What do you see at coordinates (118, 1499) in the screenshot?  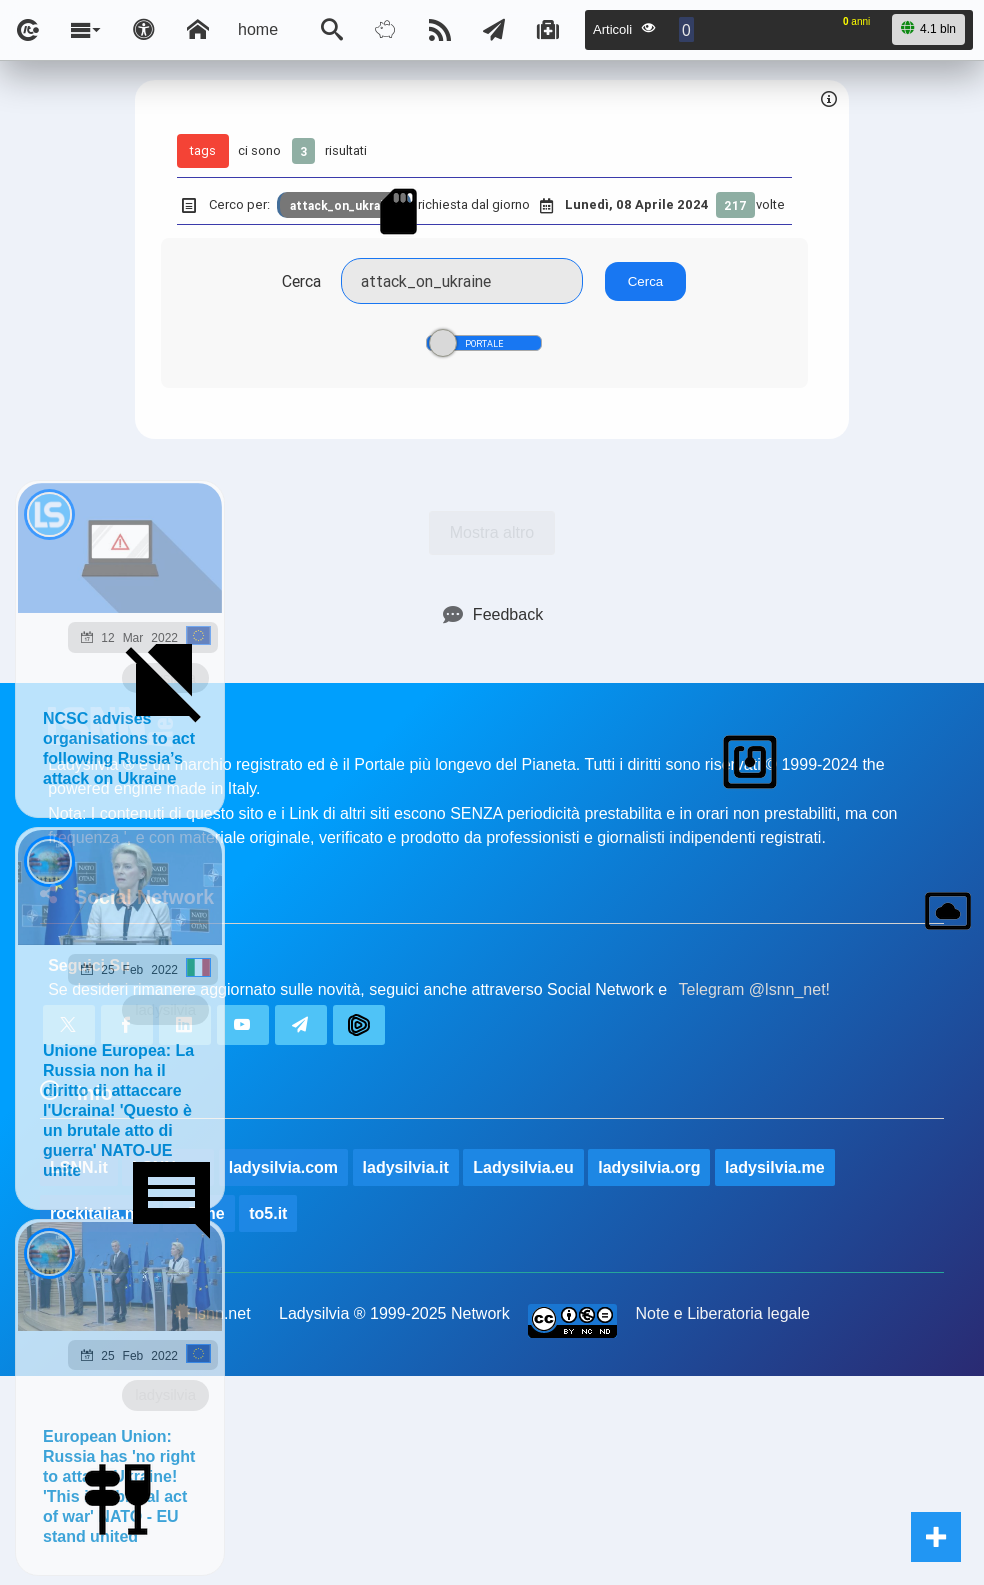 I see `browse tapas or small plates menu` at bounding box center [118, 1499].